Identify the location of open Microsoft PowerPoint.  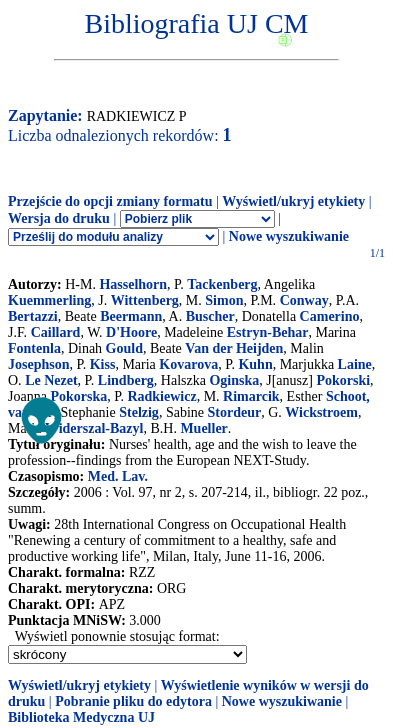
(285, 40).